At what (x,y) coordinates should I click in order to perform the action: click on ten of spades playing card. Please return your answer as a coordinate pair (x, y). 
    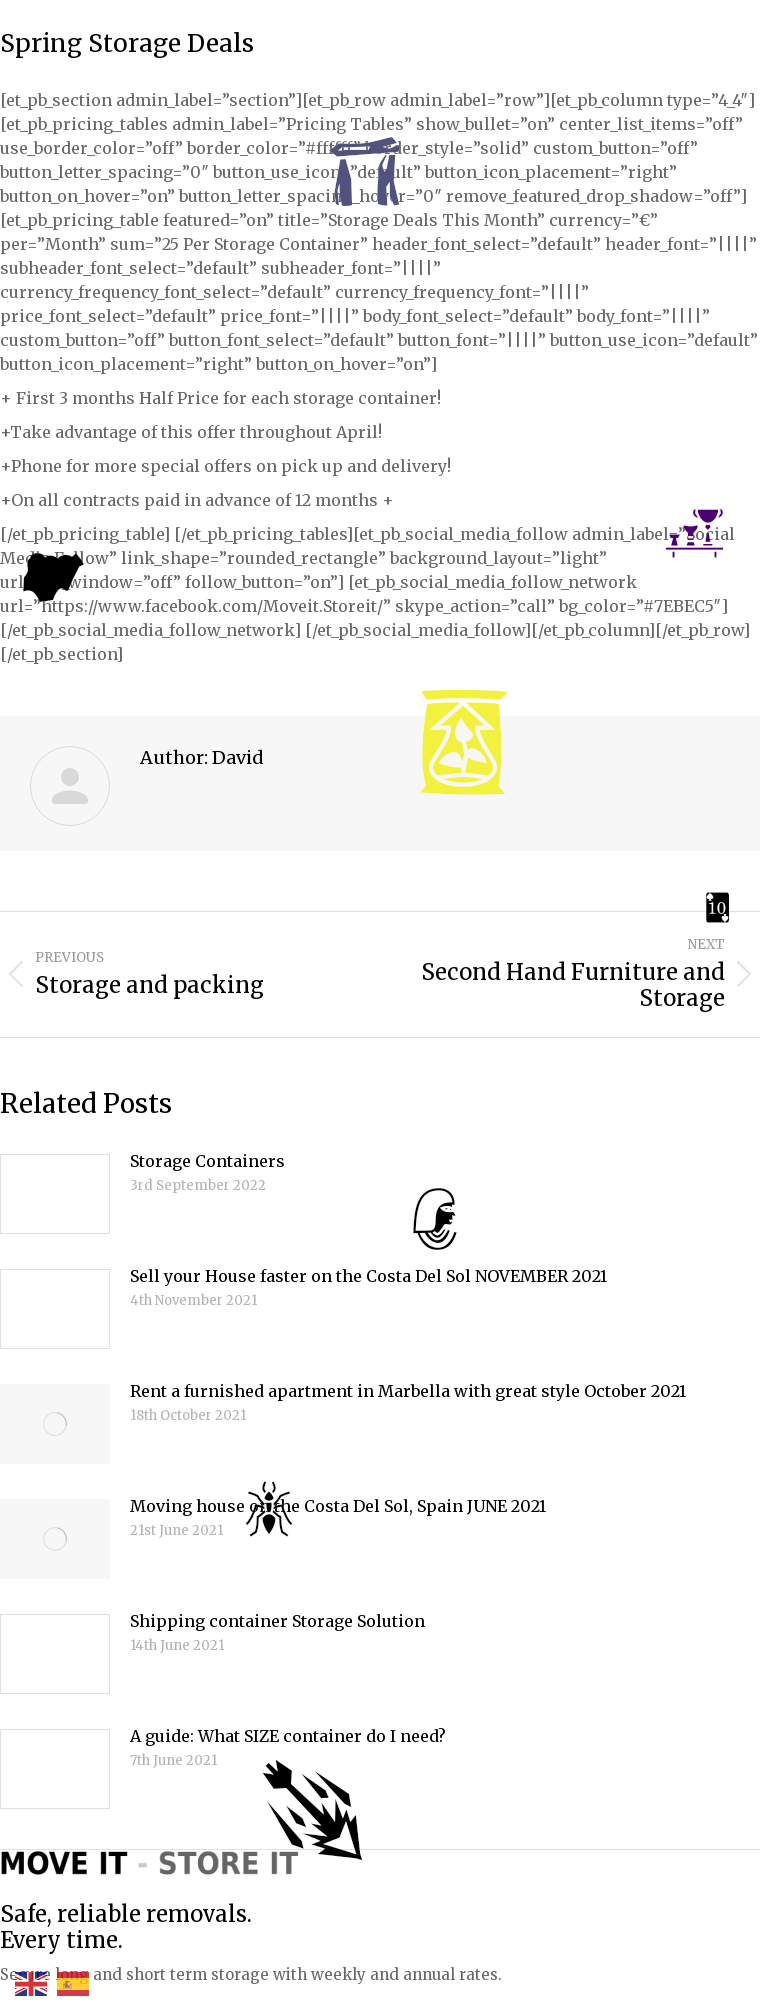
    Looking at the image, I should click on (717, 907).